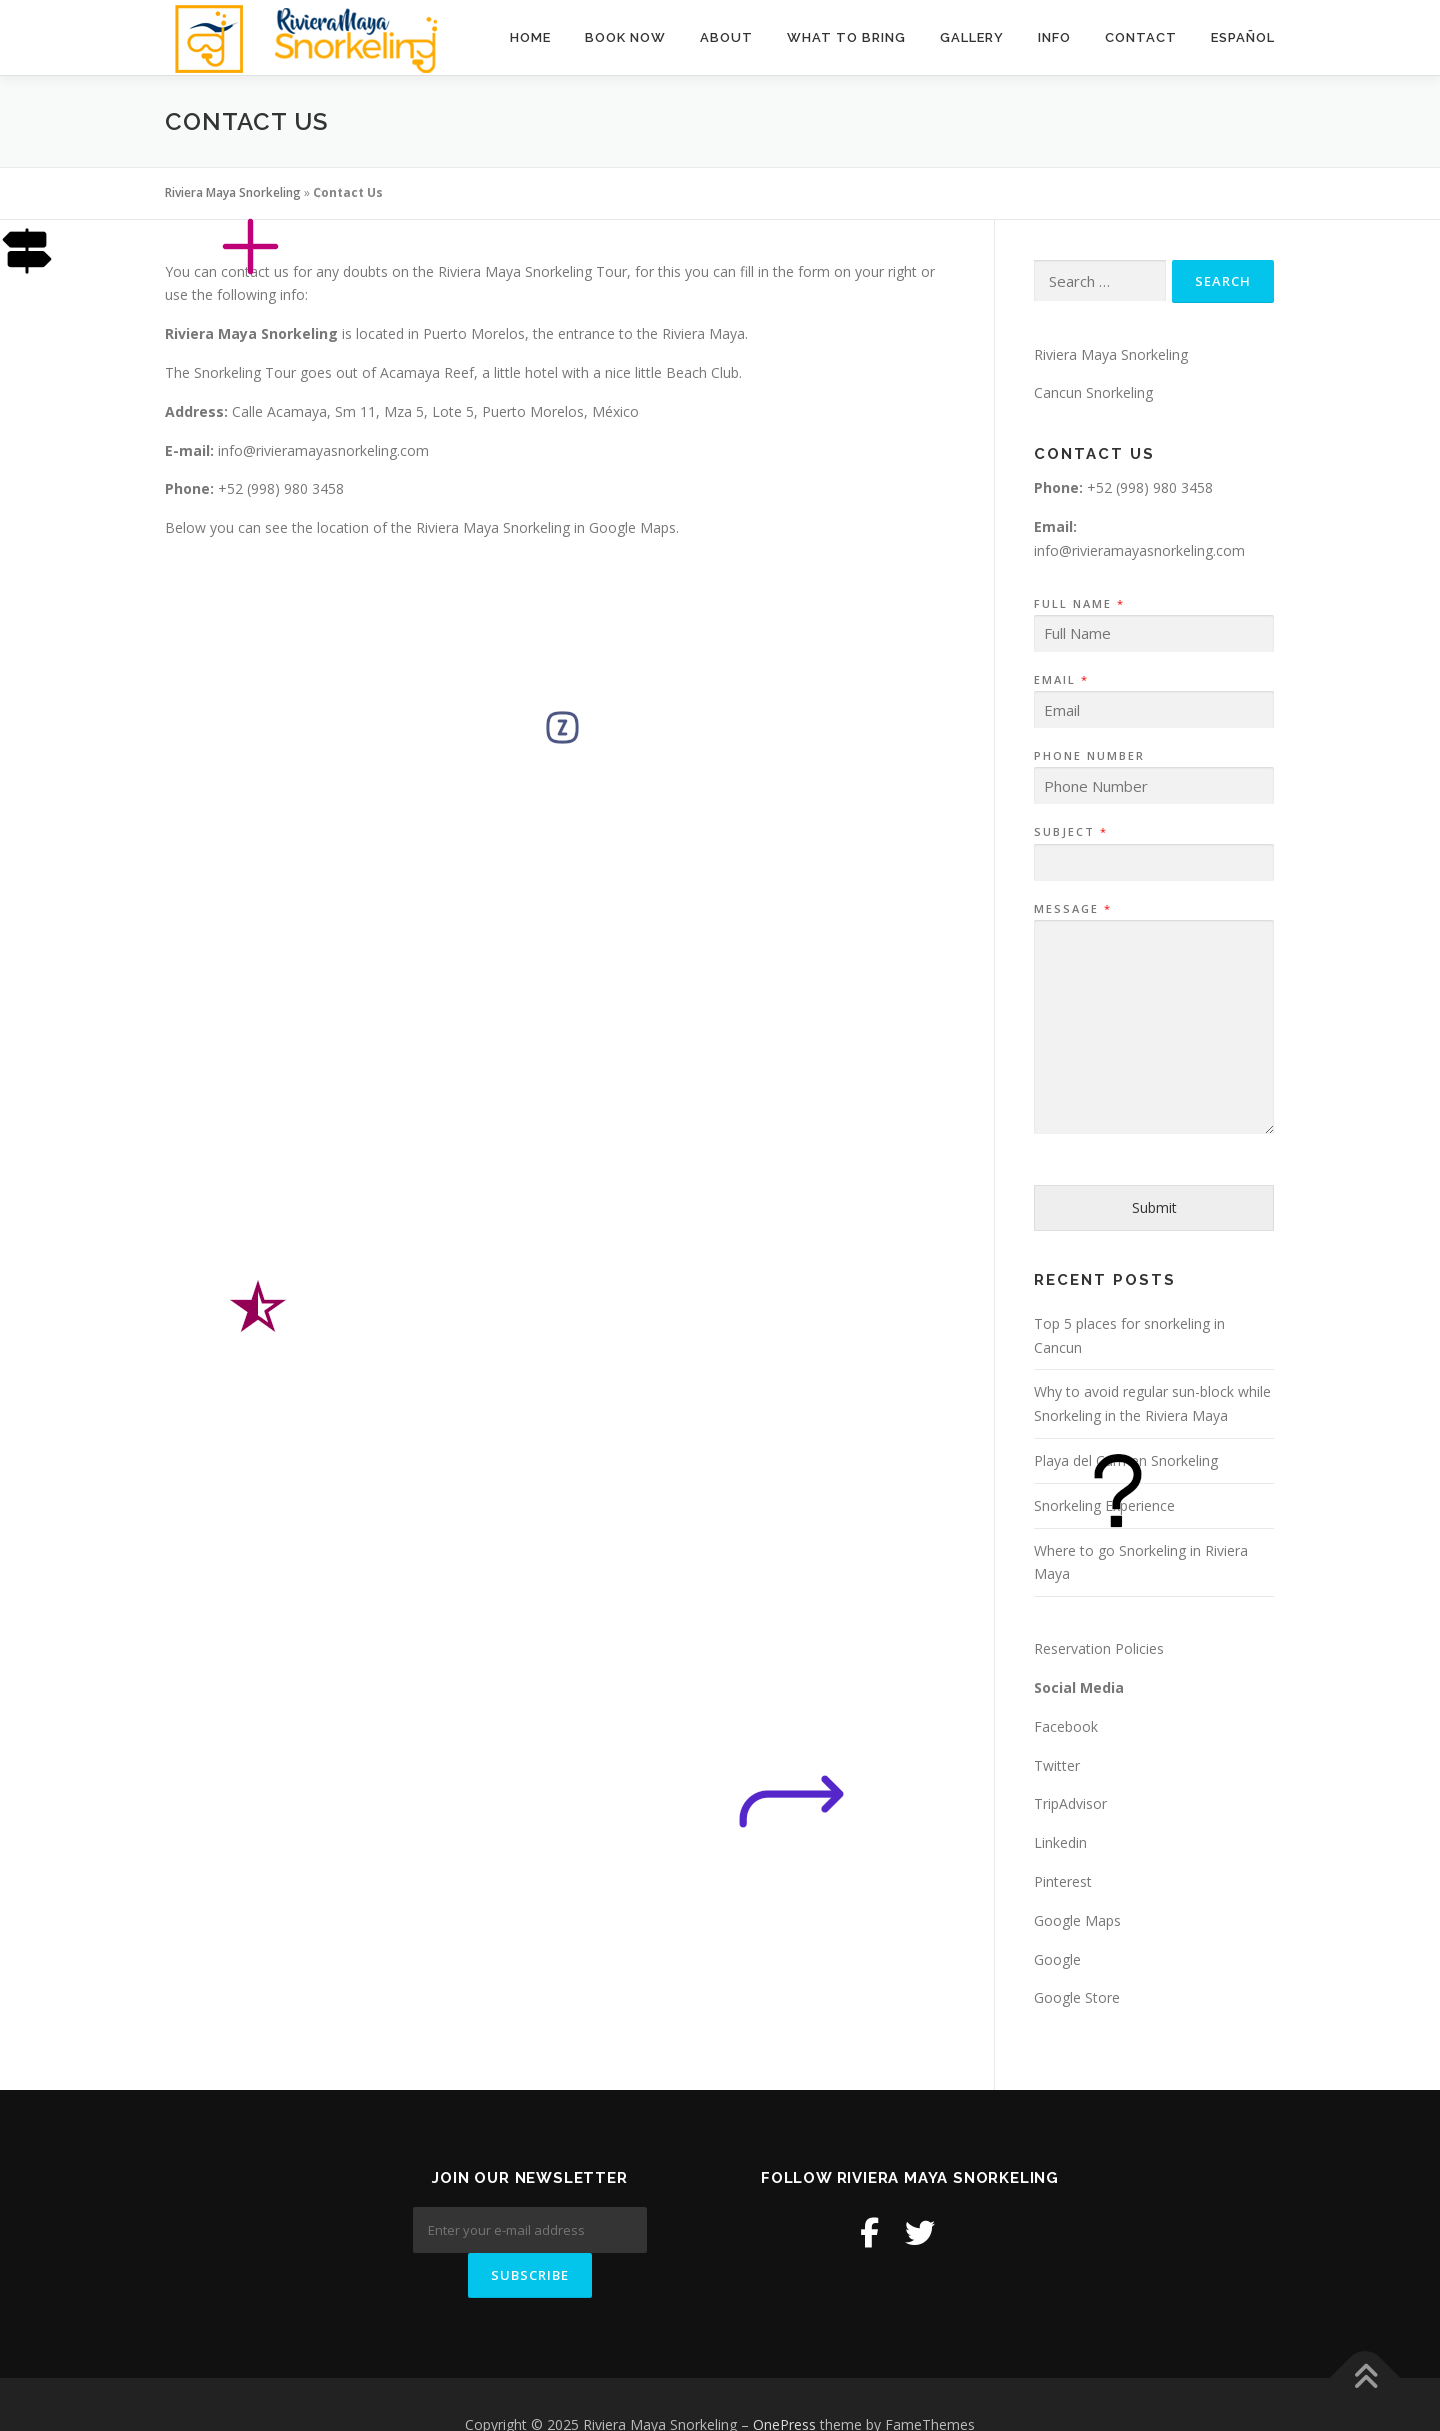  Describe the element at coordinates (791, 1801) in the screenshot. I see `forward or share content` at that location.